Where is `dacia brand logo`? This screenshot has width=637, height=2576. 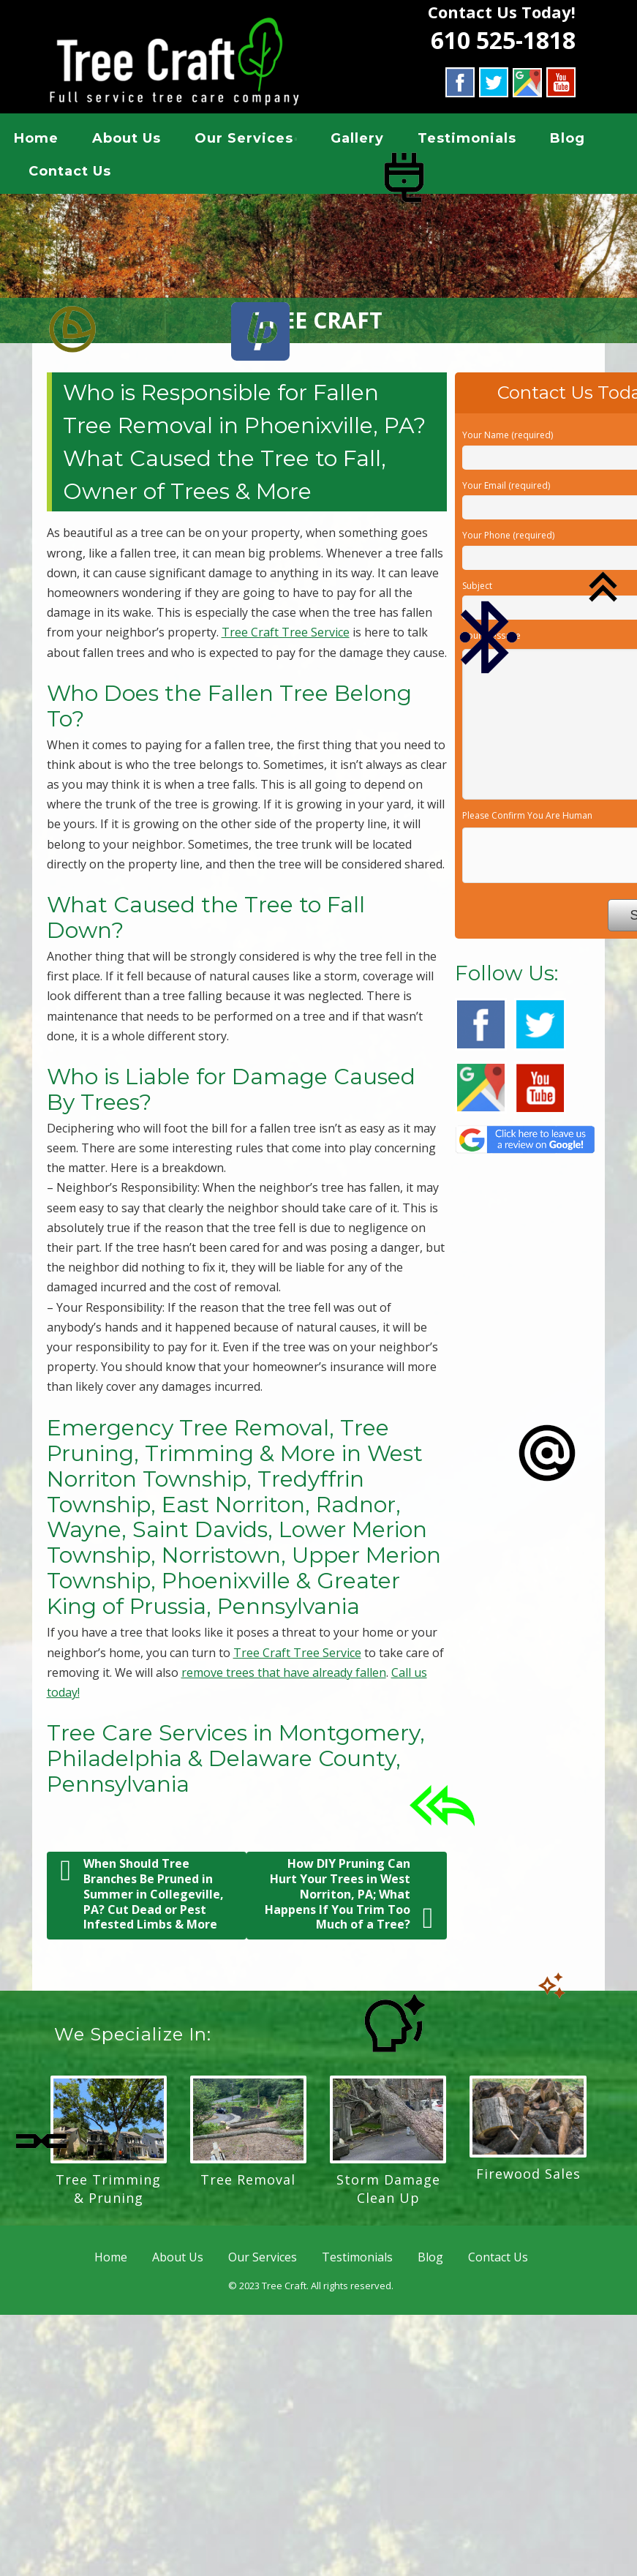 dacia brand logo is located at coordinates (41, 2141).